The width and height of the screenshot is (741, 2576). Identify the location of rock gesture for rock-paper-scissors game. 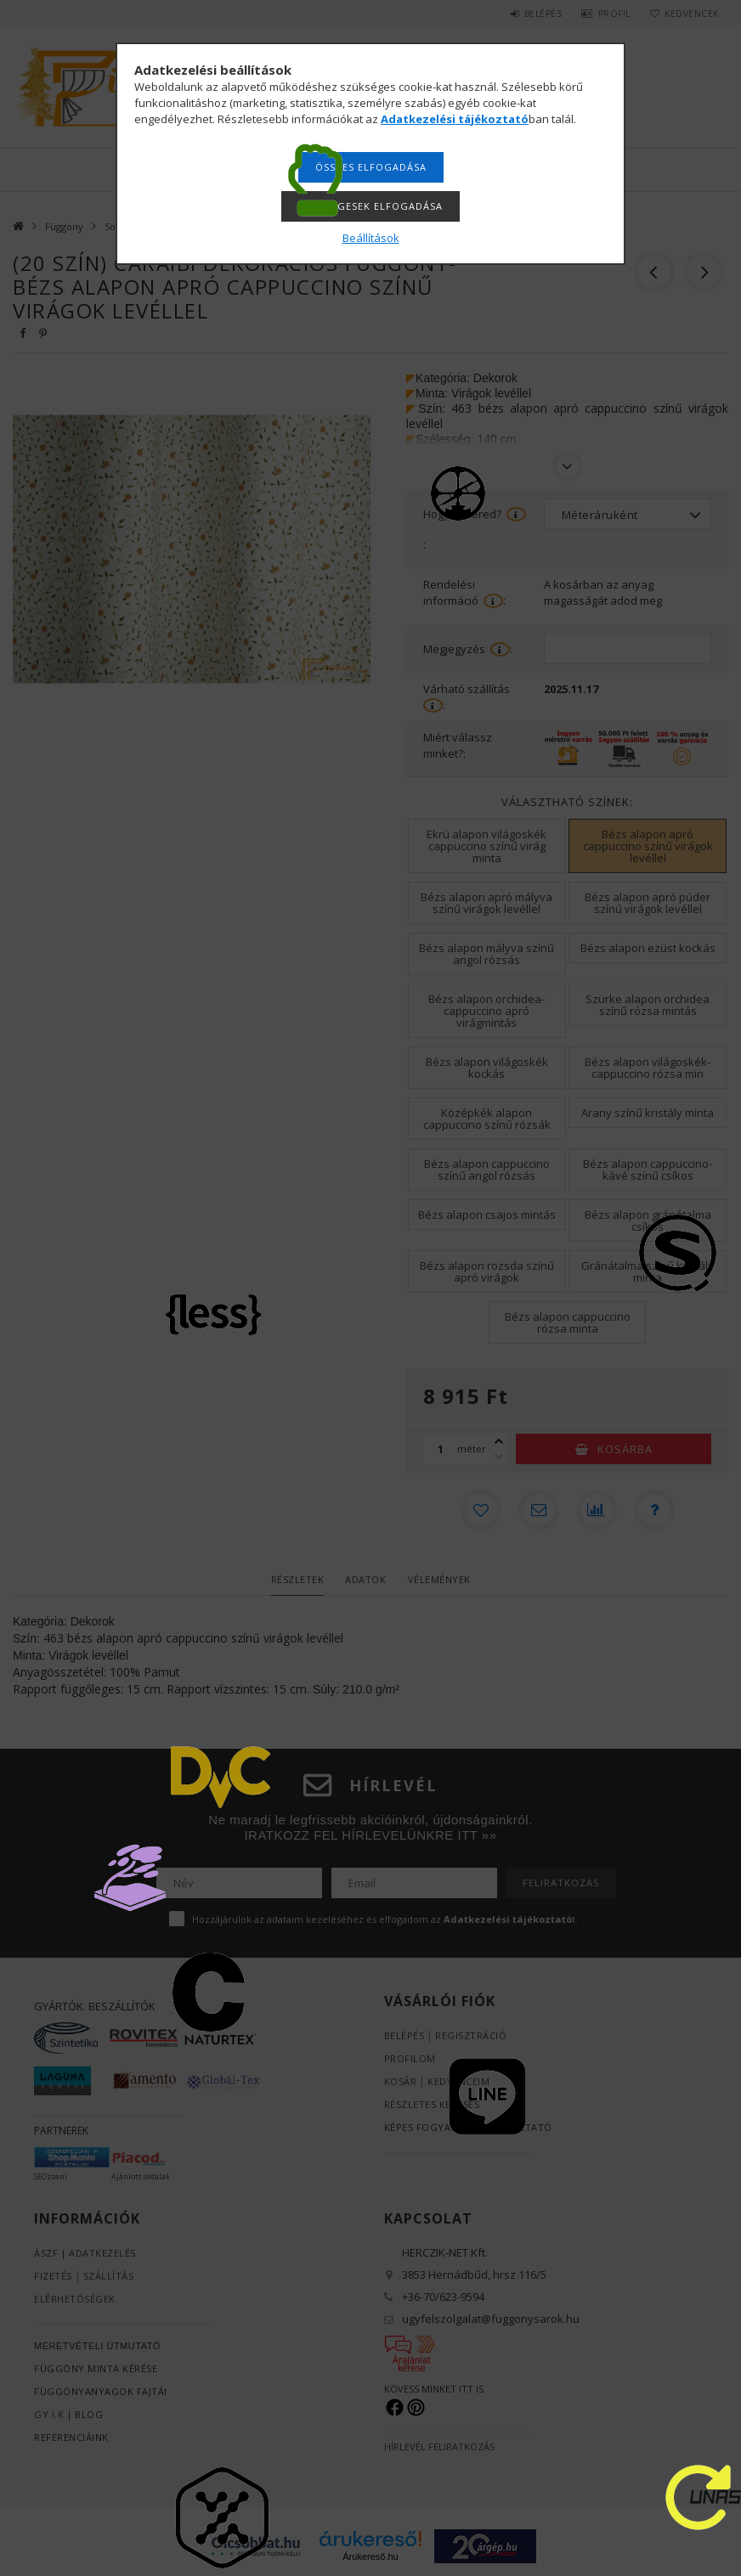
(315, 180).